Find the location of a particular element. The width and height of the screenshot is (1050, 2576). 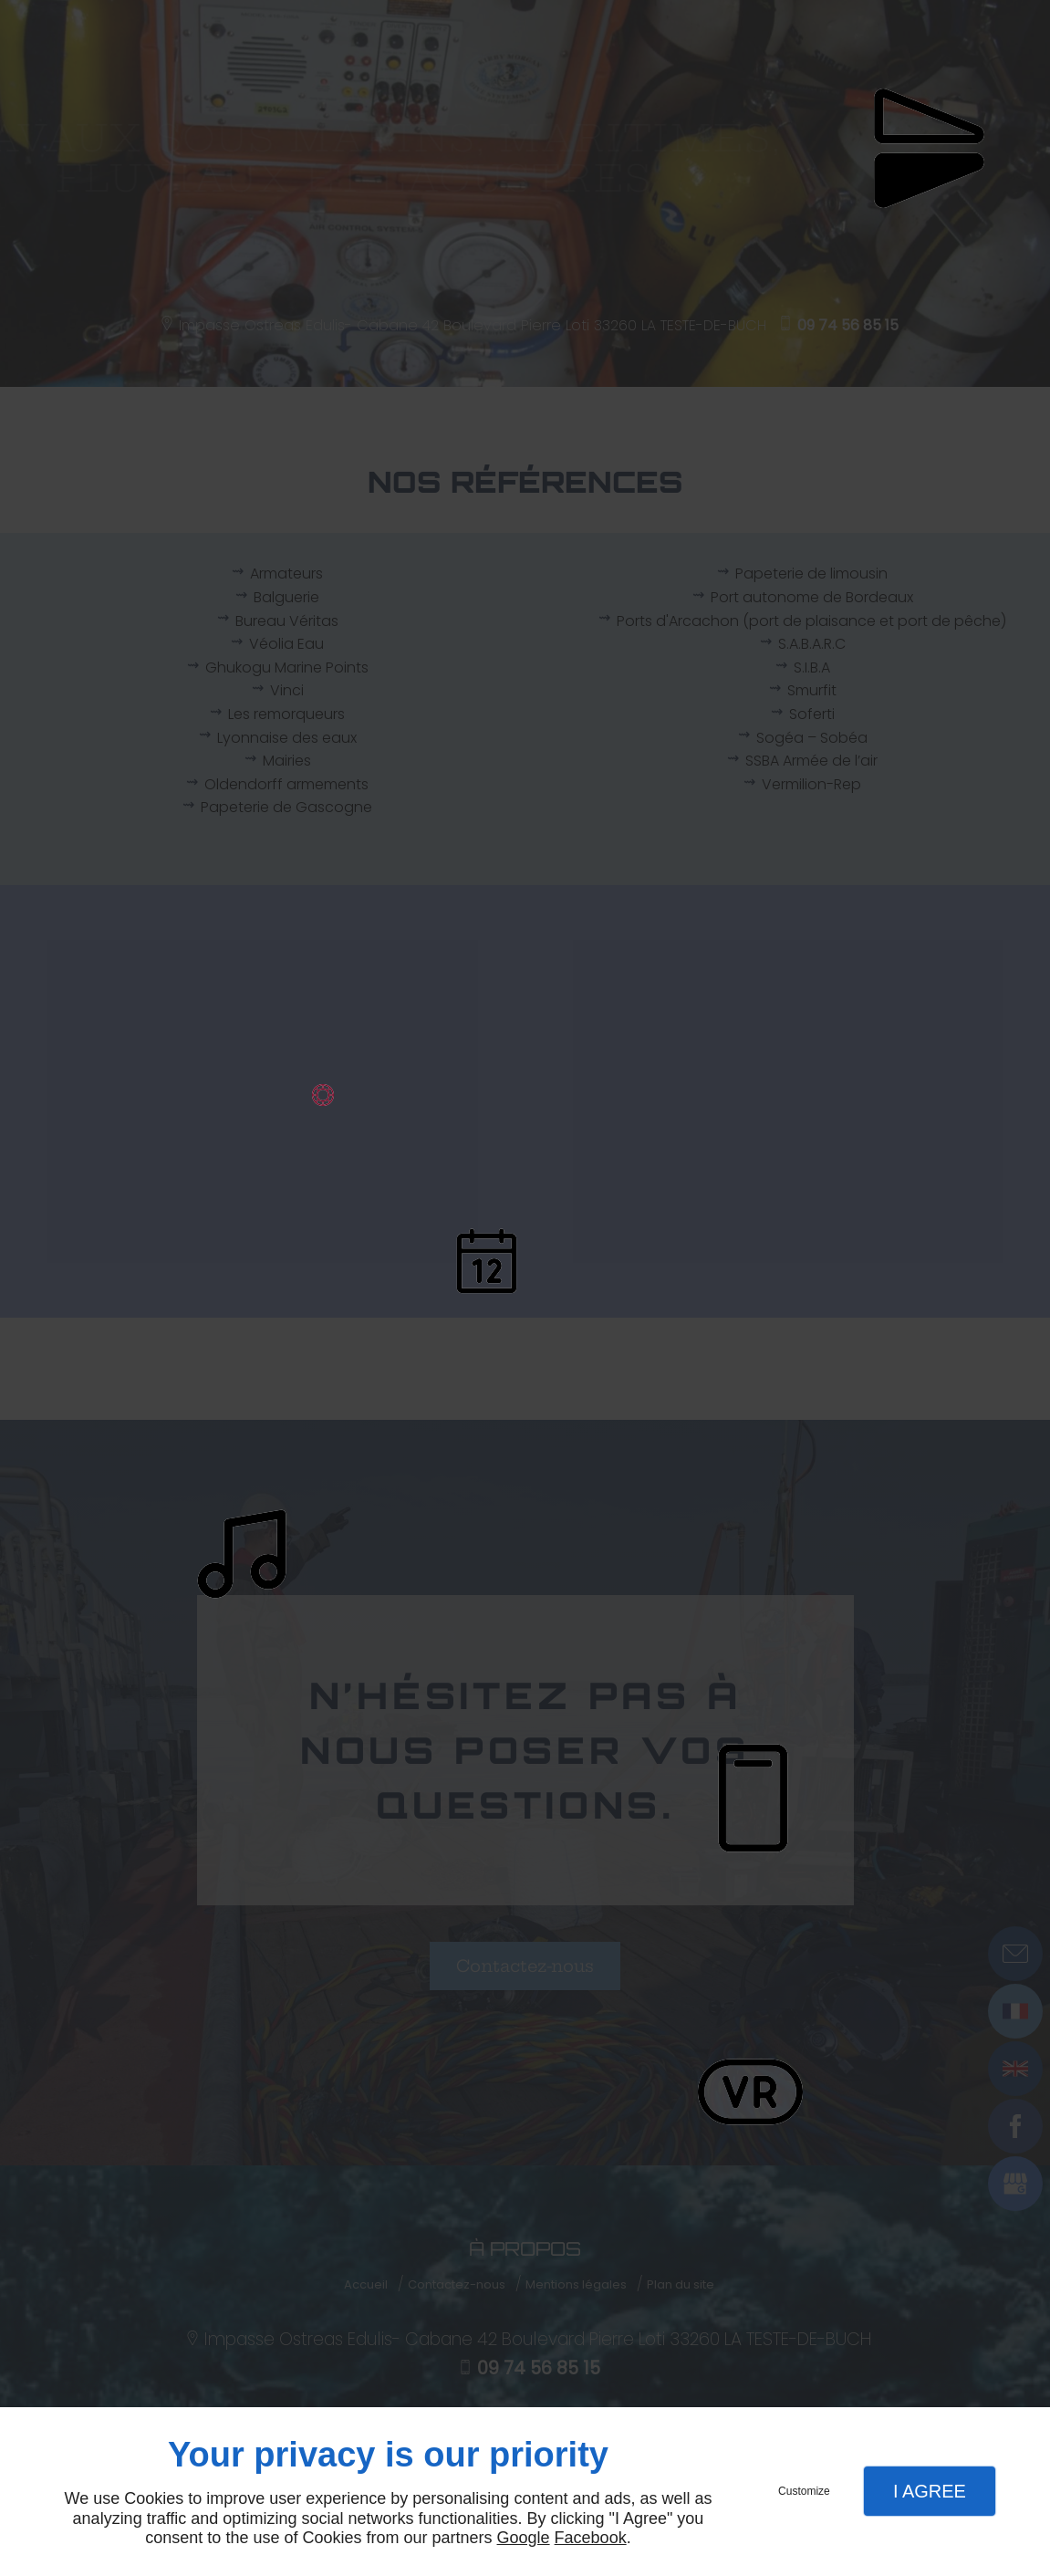

access casino or gambling games is located at coordinates (323, 1095).